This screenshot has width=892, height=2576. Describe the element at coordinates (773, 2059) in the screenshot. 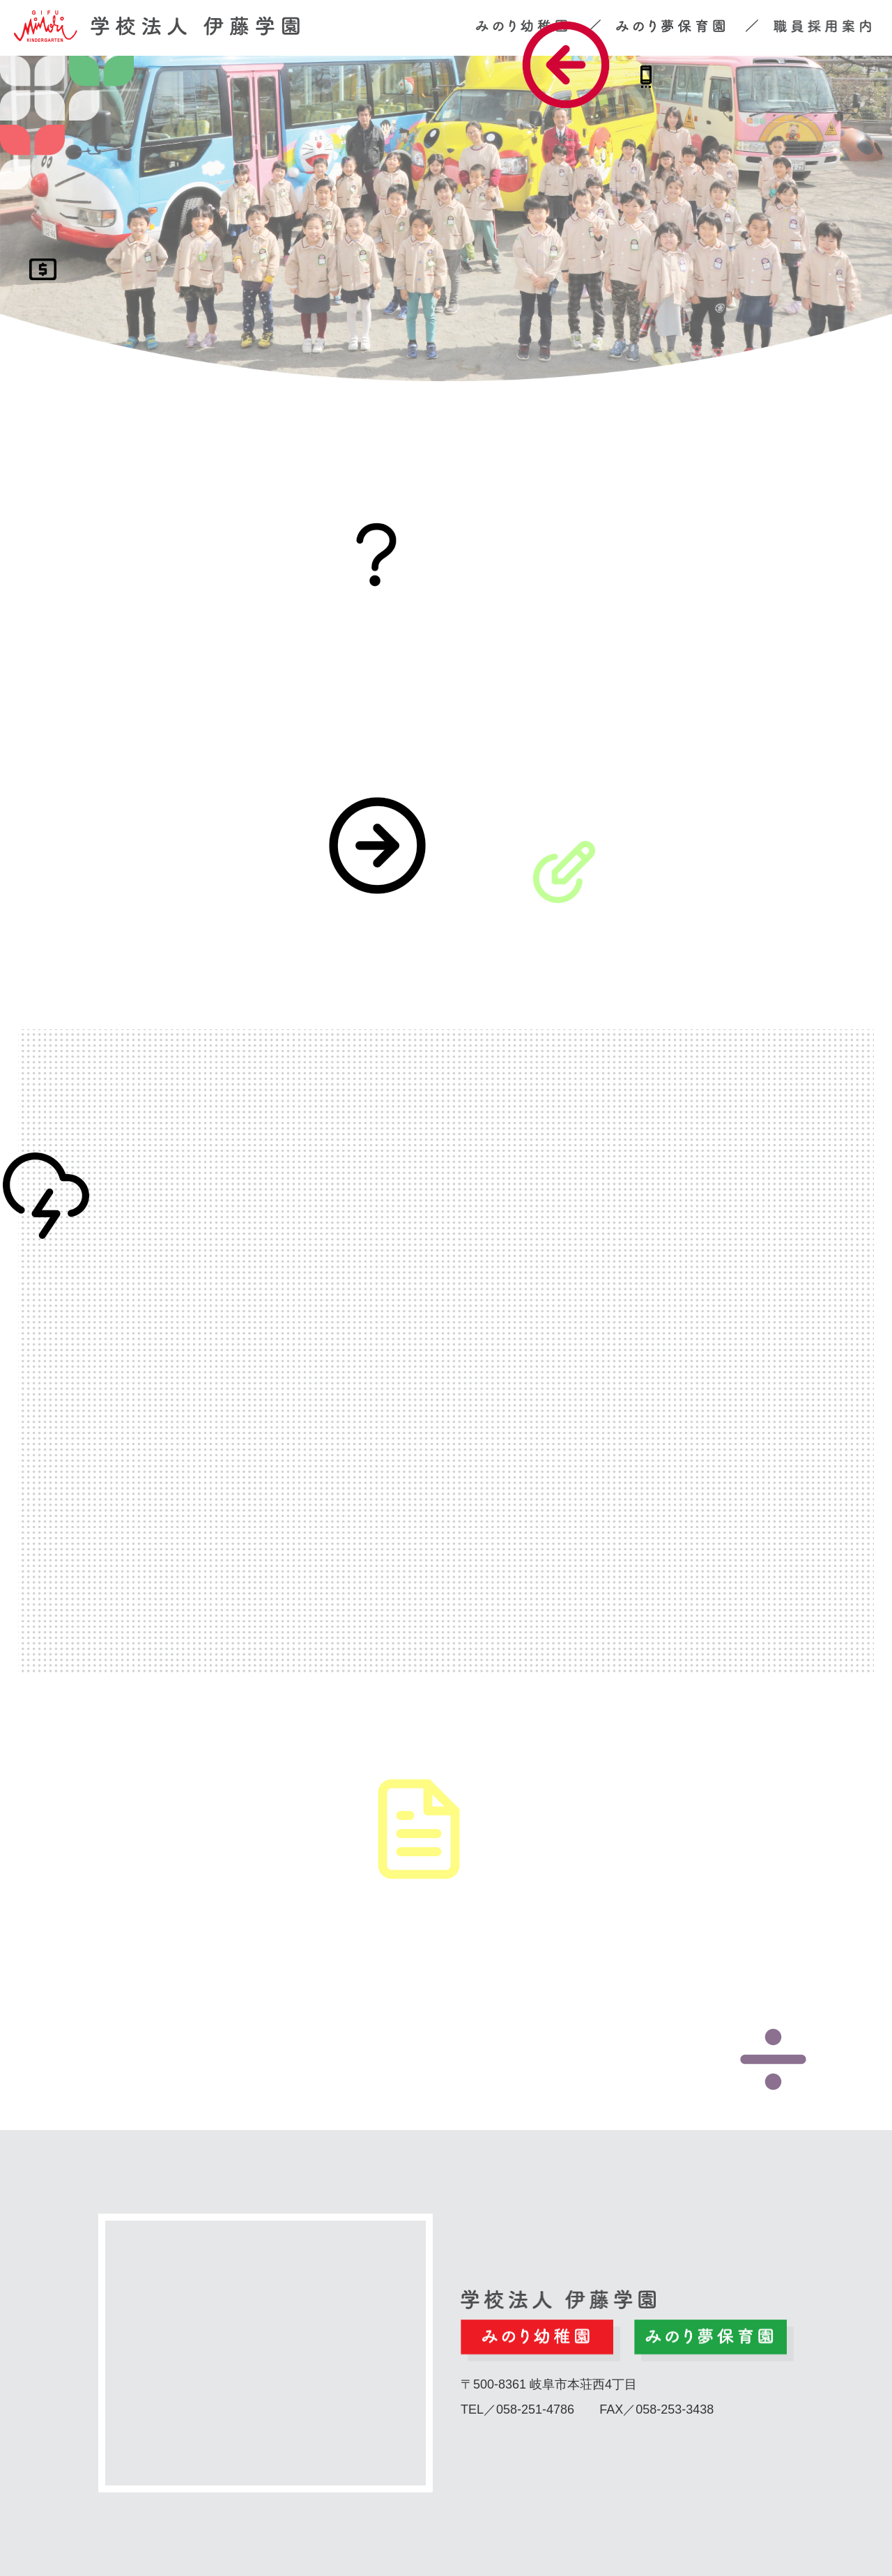

I see `perform division operation` at that location.